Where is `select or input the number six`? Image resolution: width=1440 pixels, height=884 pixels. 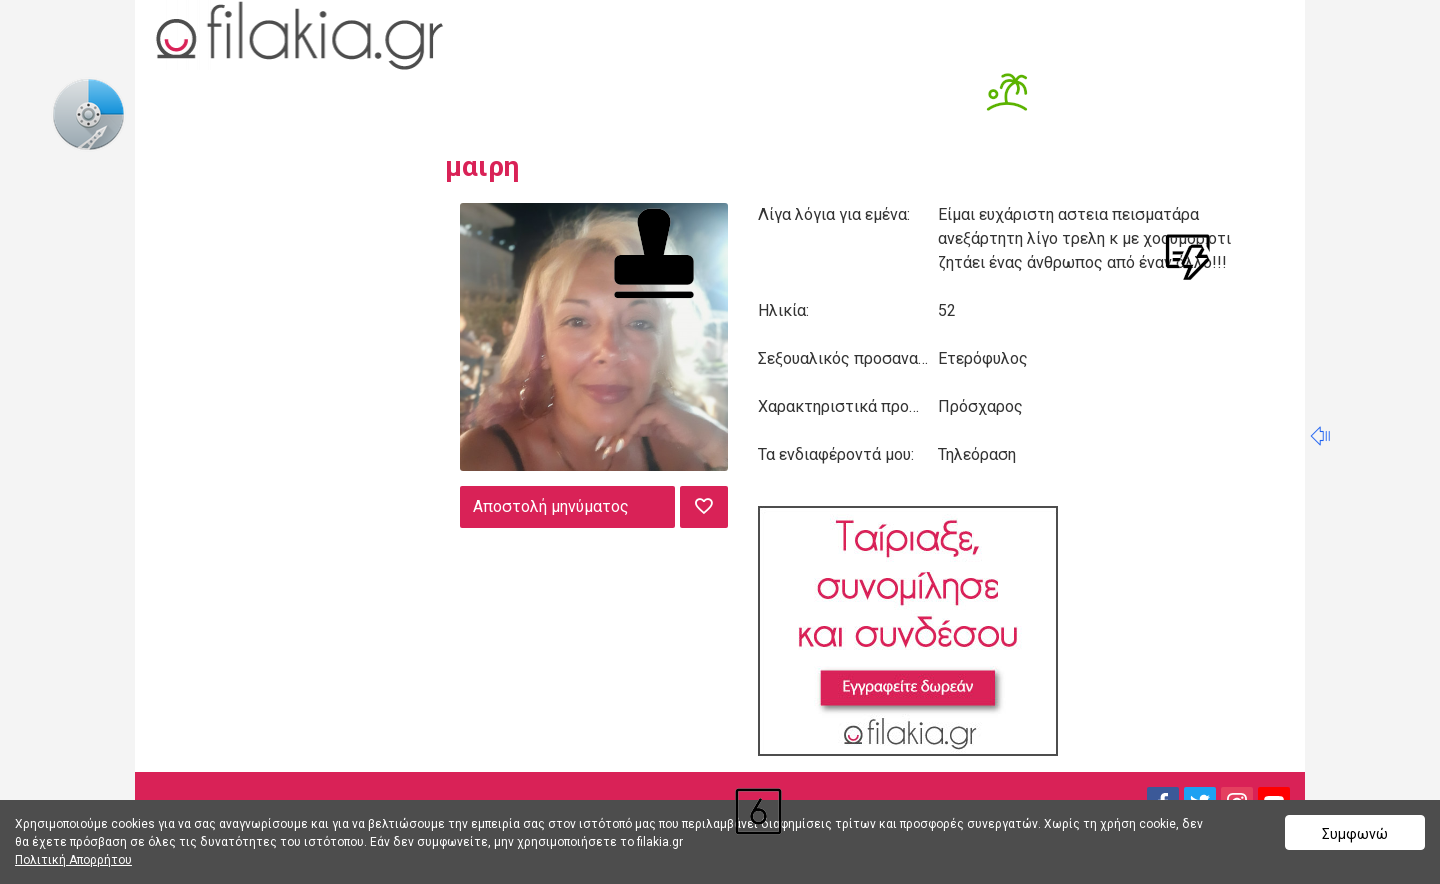 select or input the number six is located at coordinates (758, 811).